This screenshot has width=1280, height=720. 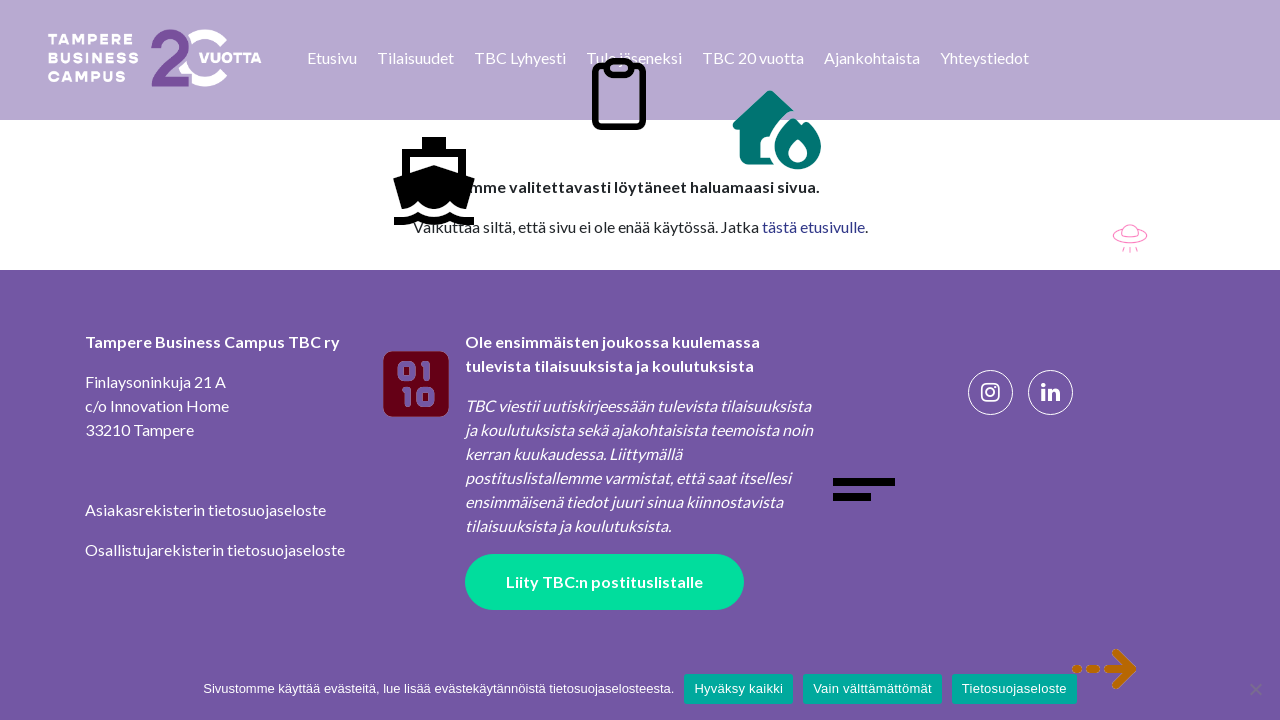 What do you see at coordinates (1130, 238) in the screenshot?
I see `access sci-fi or space-themed content` at bounding box center [1130, 238].